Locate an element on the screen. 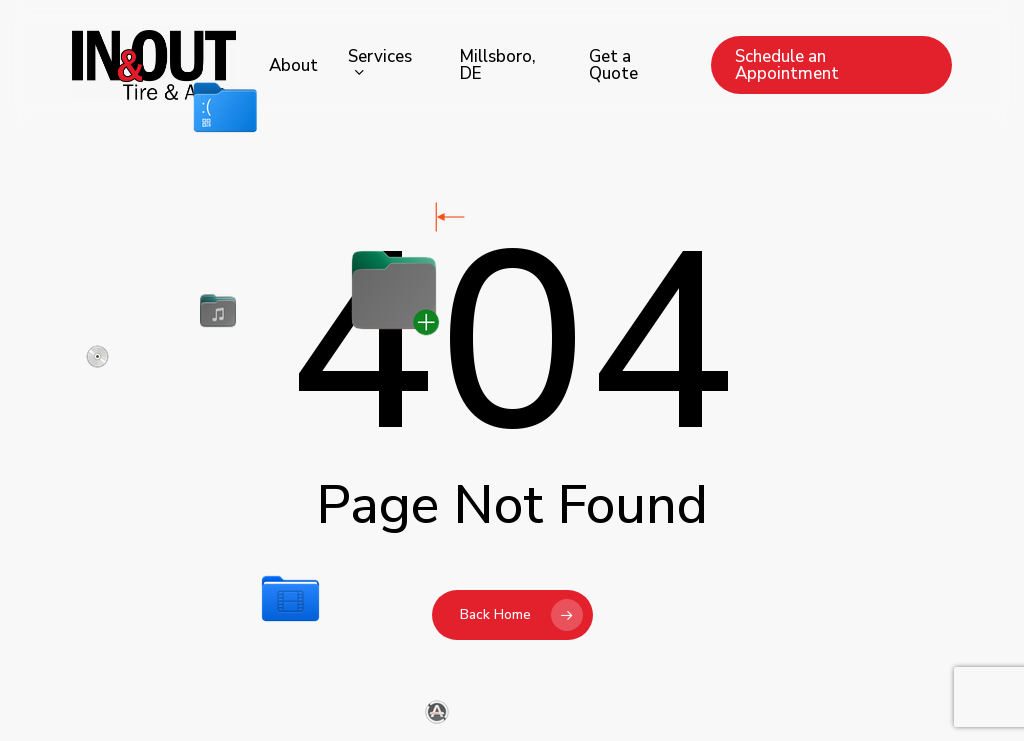 The height and width of the screenshot is (741, 1024). open your music folder is located at coordinates (218, 310).